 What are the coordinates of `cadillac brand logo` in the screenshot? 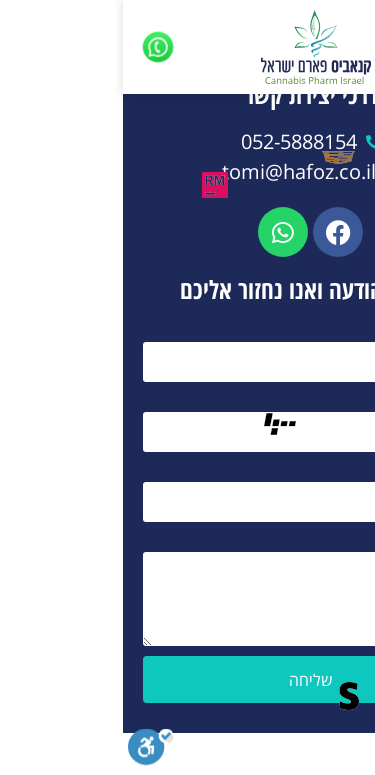 It's located at (338, 157).